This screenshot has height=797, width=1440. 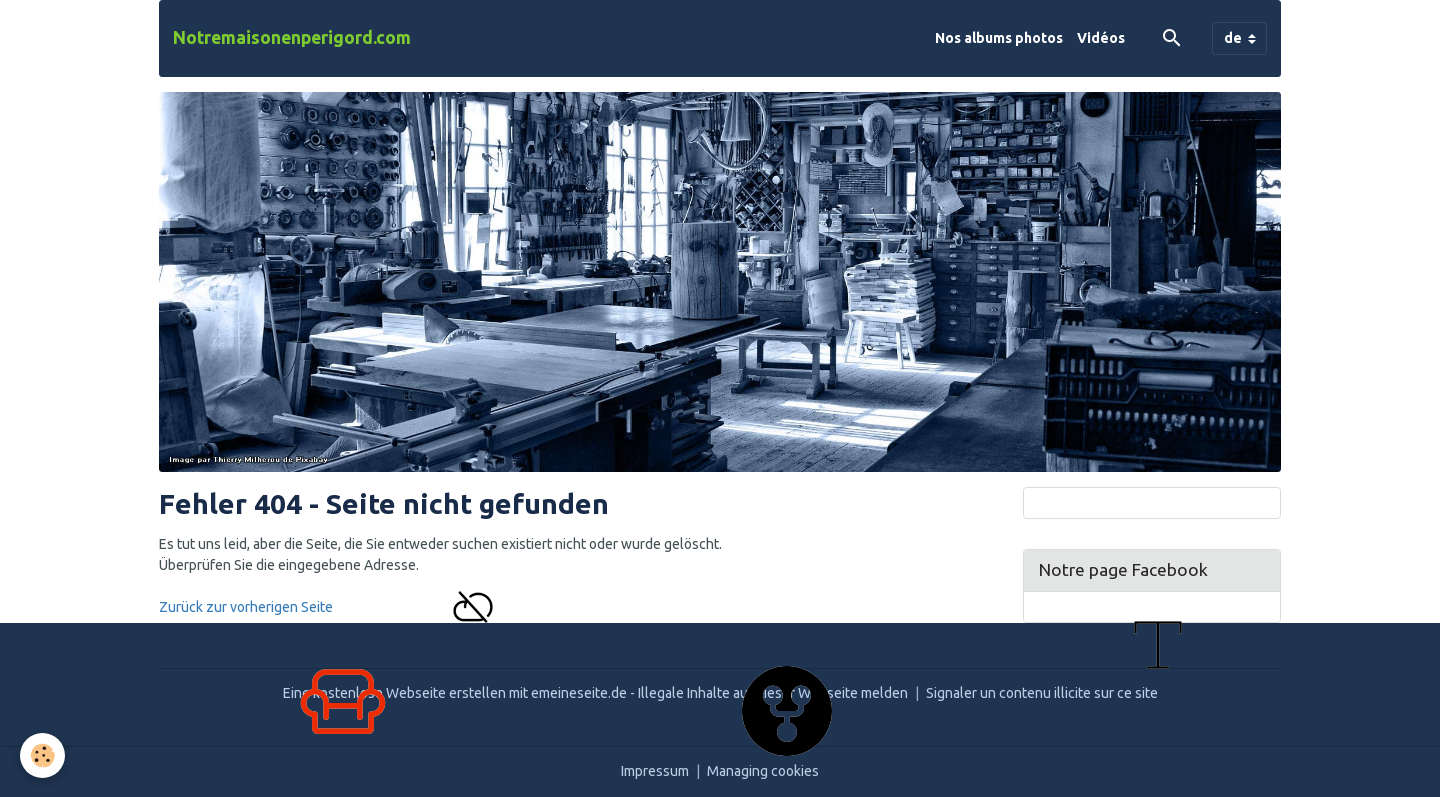 I want to click on browse furniture or home decor, so click(x=343, y=703).